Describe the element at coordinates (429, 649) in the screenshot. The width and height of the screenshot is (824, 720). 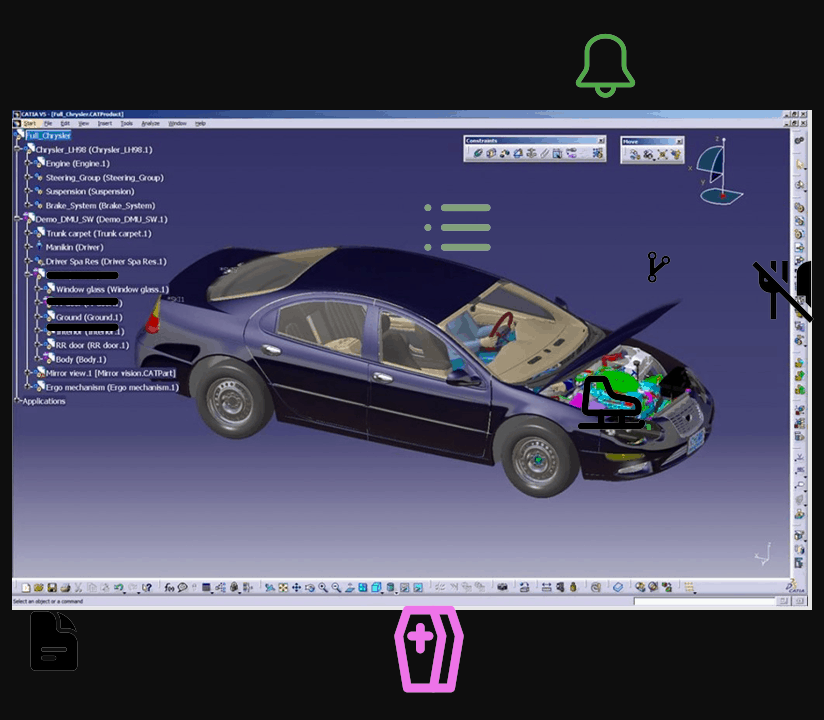
I see `indicates deceased or death-related content` at that location.